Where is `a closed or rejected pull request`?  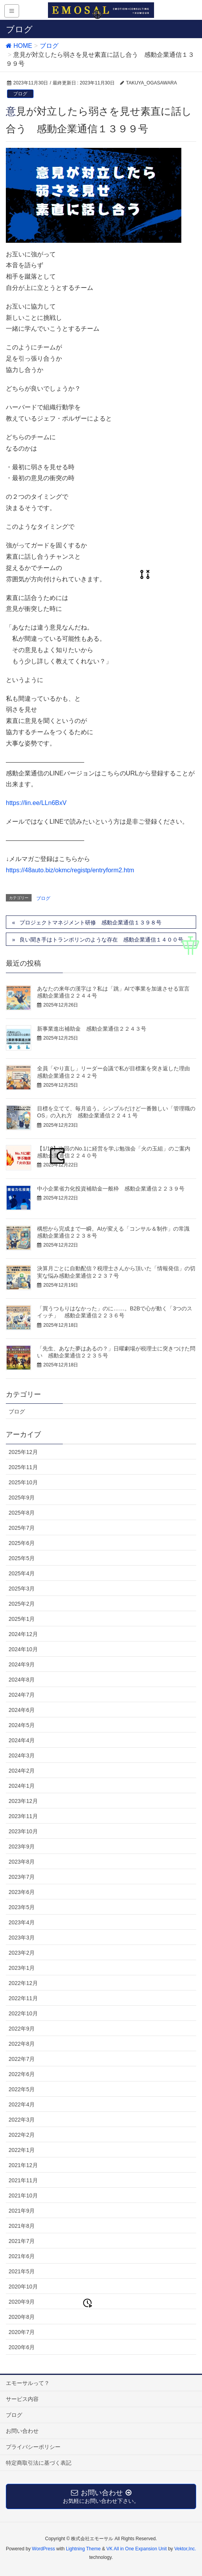
a closed or rejected pull request is located at coordinates (145, 574).